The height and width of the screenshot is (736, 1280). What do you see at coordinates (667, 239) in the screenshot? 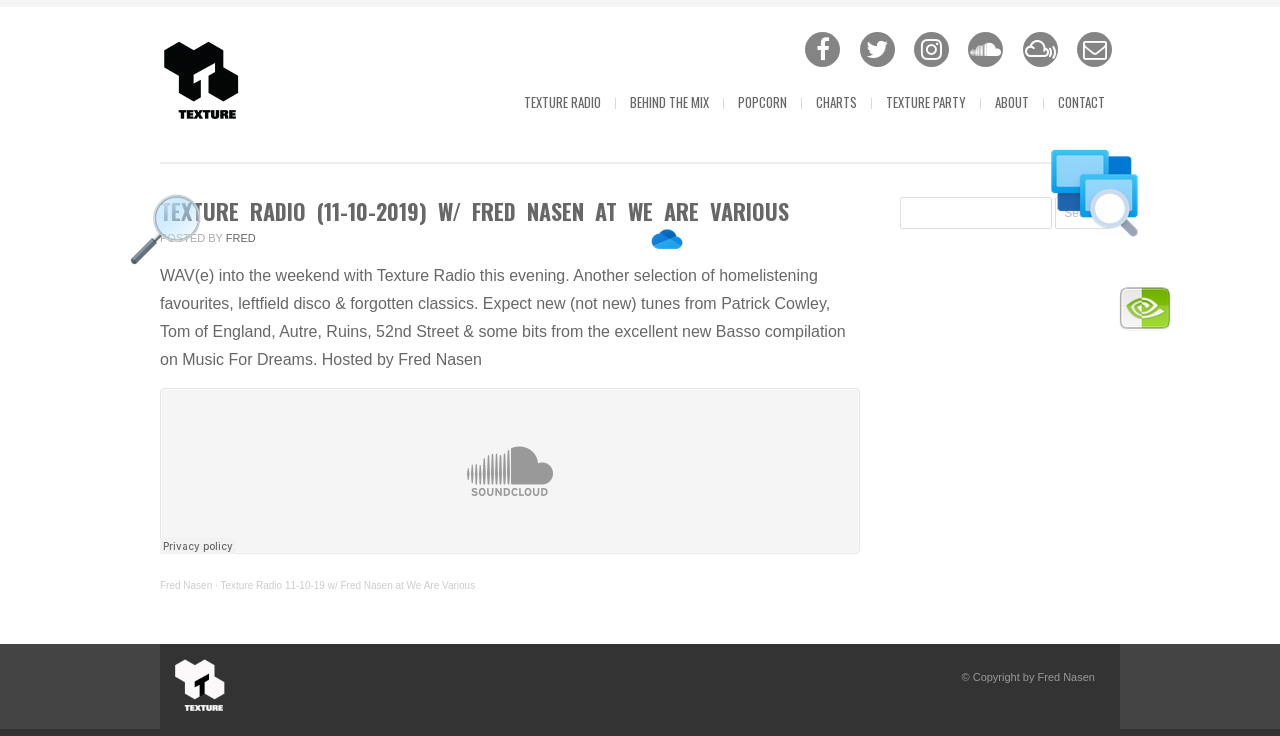
I see `open microsoft onedrive` at bounding box center [667, 239].